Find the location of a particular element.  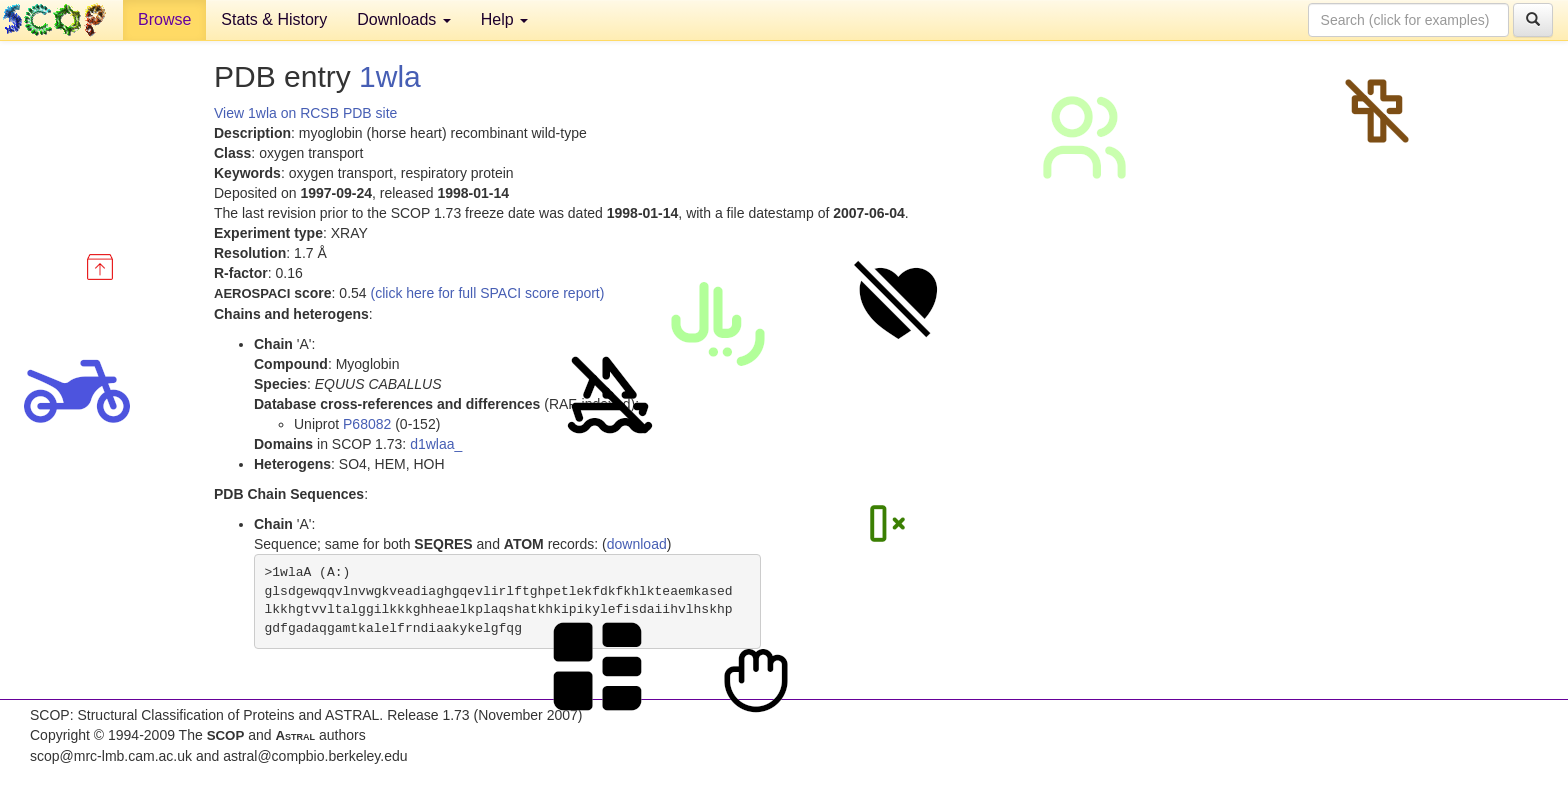

indicates price or amount in Iranian rial currency is located at coordinates (718, 324).